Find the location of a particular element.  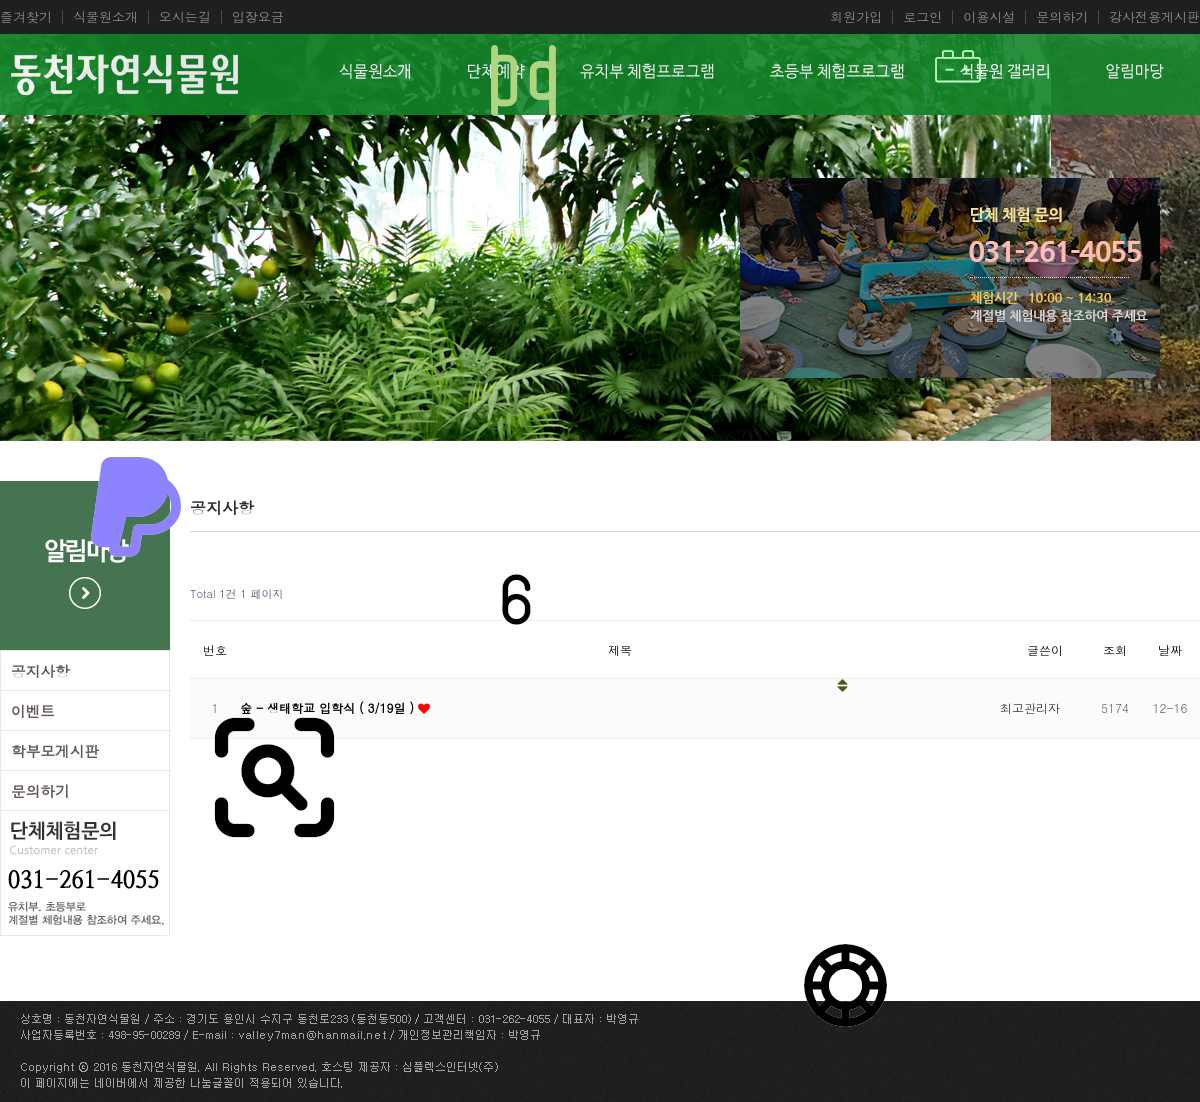

pay with PayPal is located at coordinates (136, 507).